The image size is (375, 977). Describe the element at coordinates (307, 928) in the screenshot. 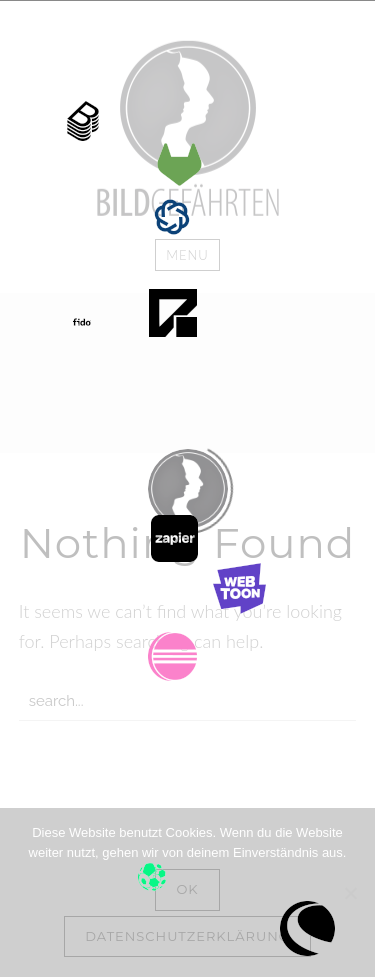

I see `celestron brand logo` at that location.